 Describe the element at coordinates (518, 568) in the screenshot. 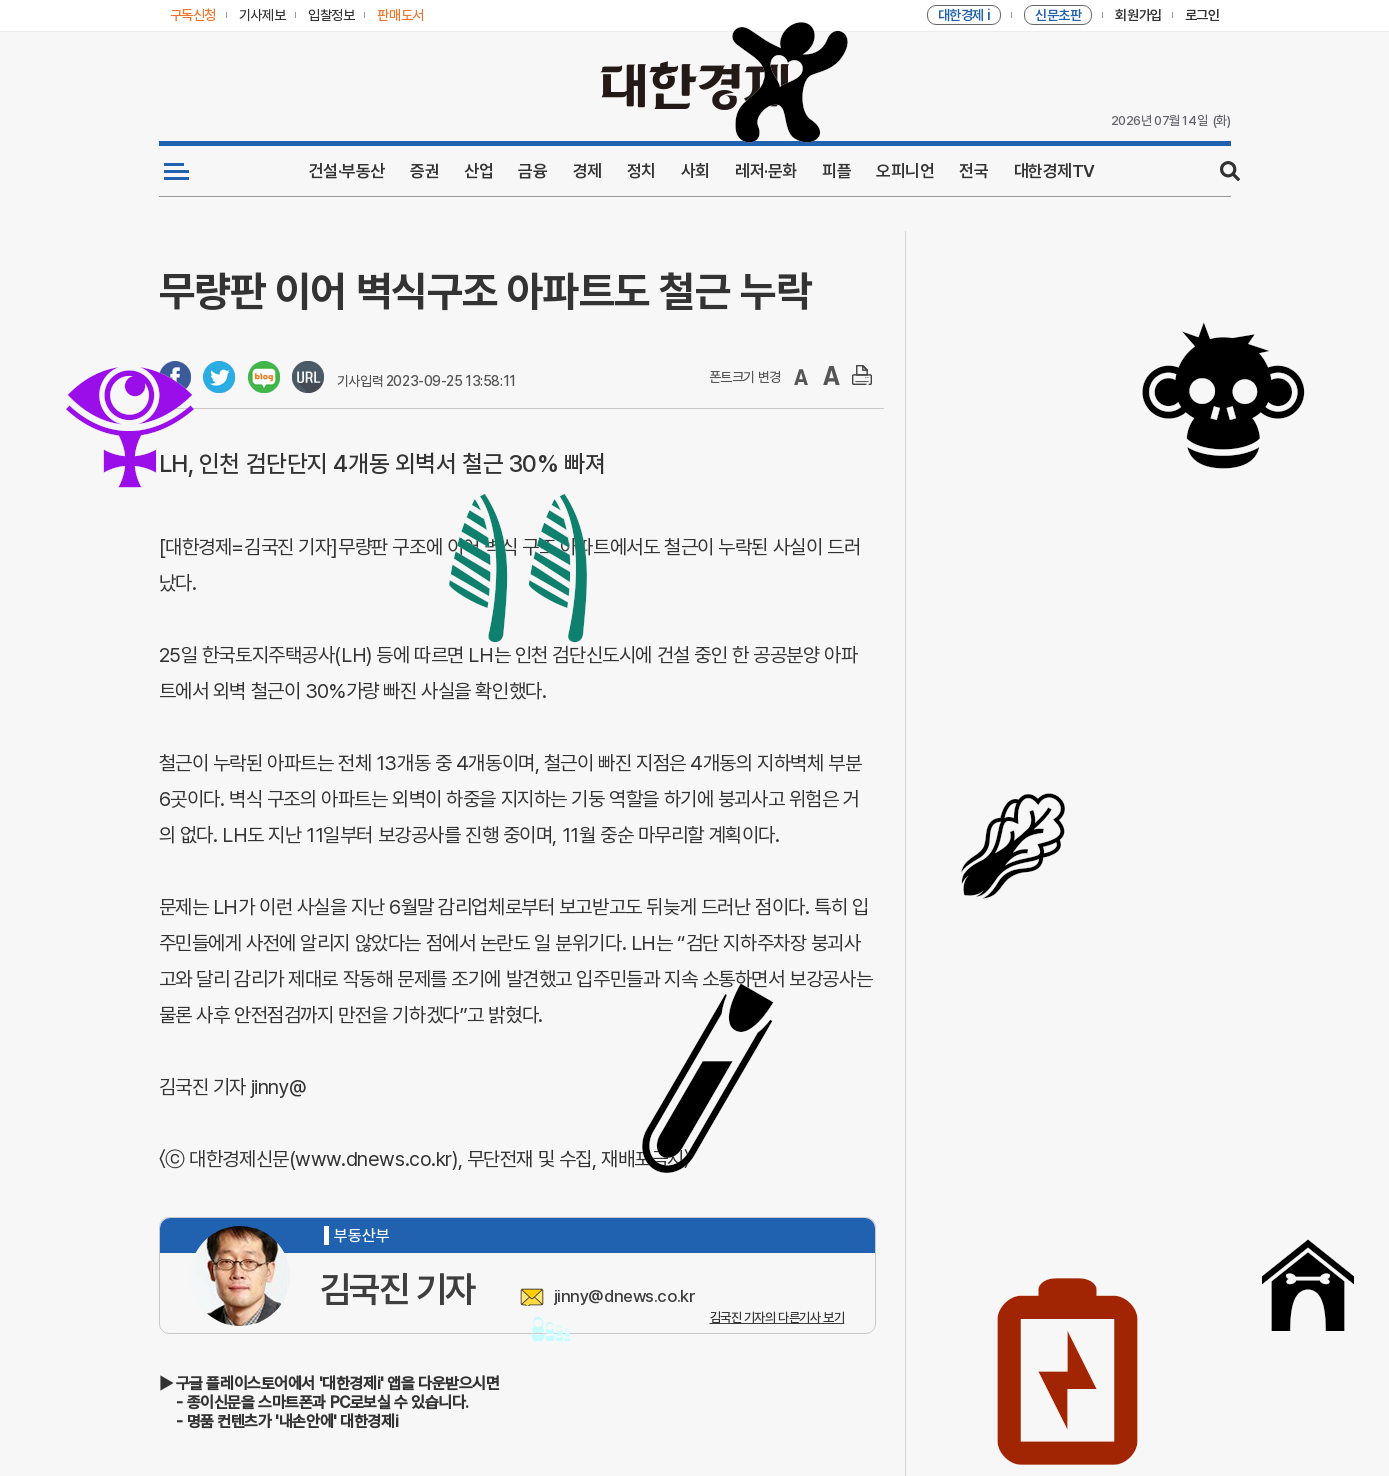

I see `hieroglyph or ancient symbol representing the letter Y` at that location.